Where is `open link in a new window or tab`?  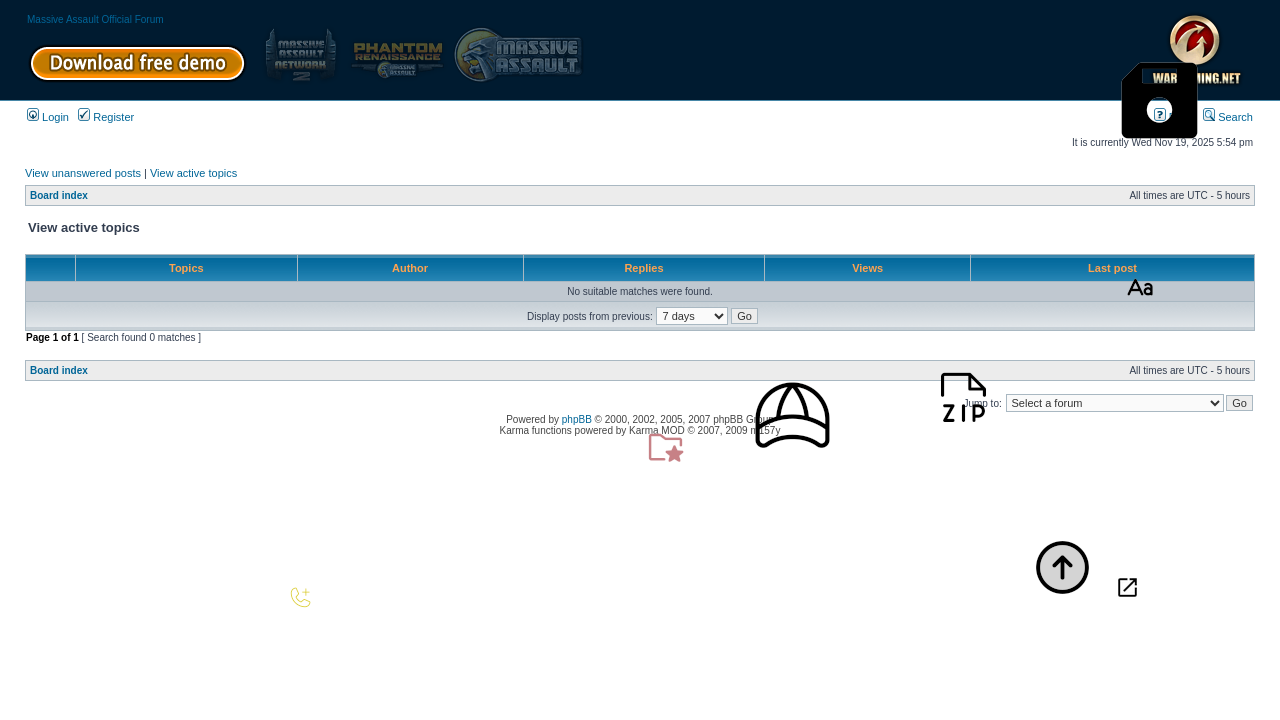 open link in a new window or tab is located at coordinates (1127, 587).